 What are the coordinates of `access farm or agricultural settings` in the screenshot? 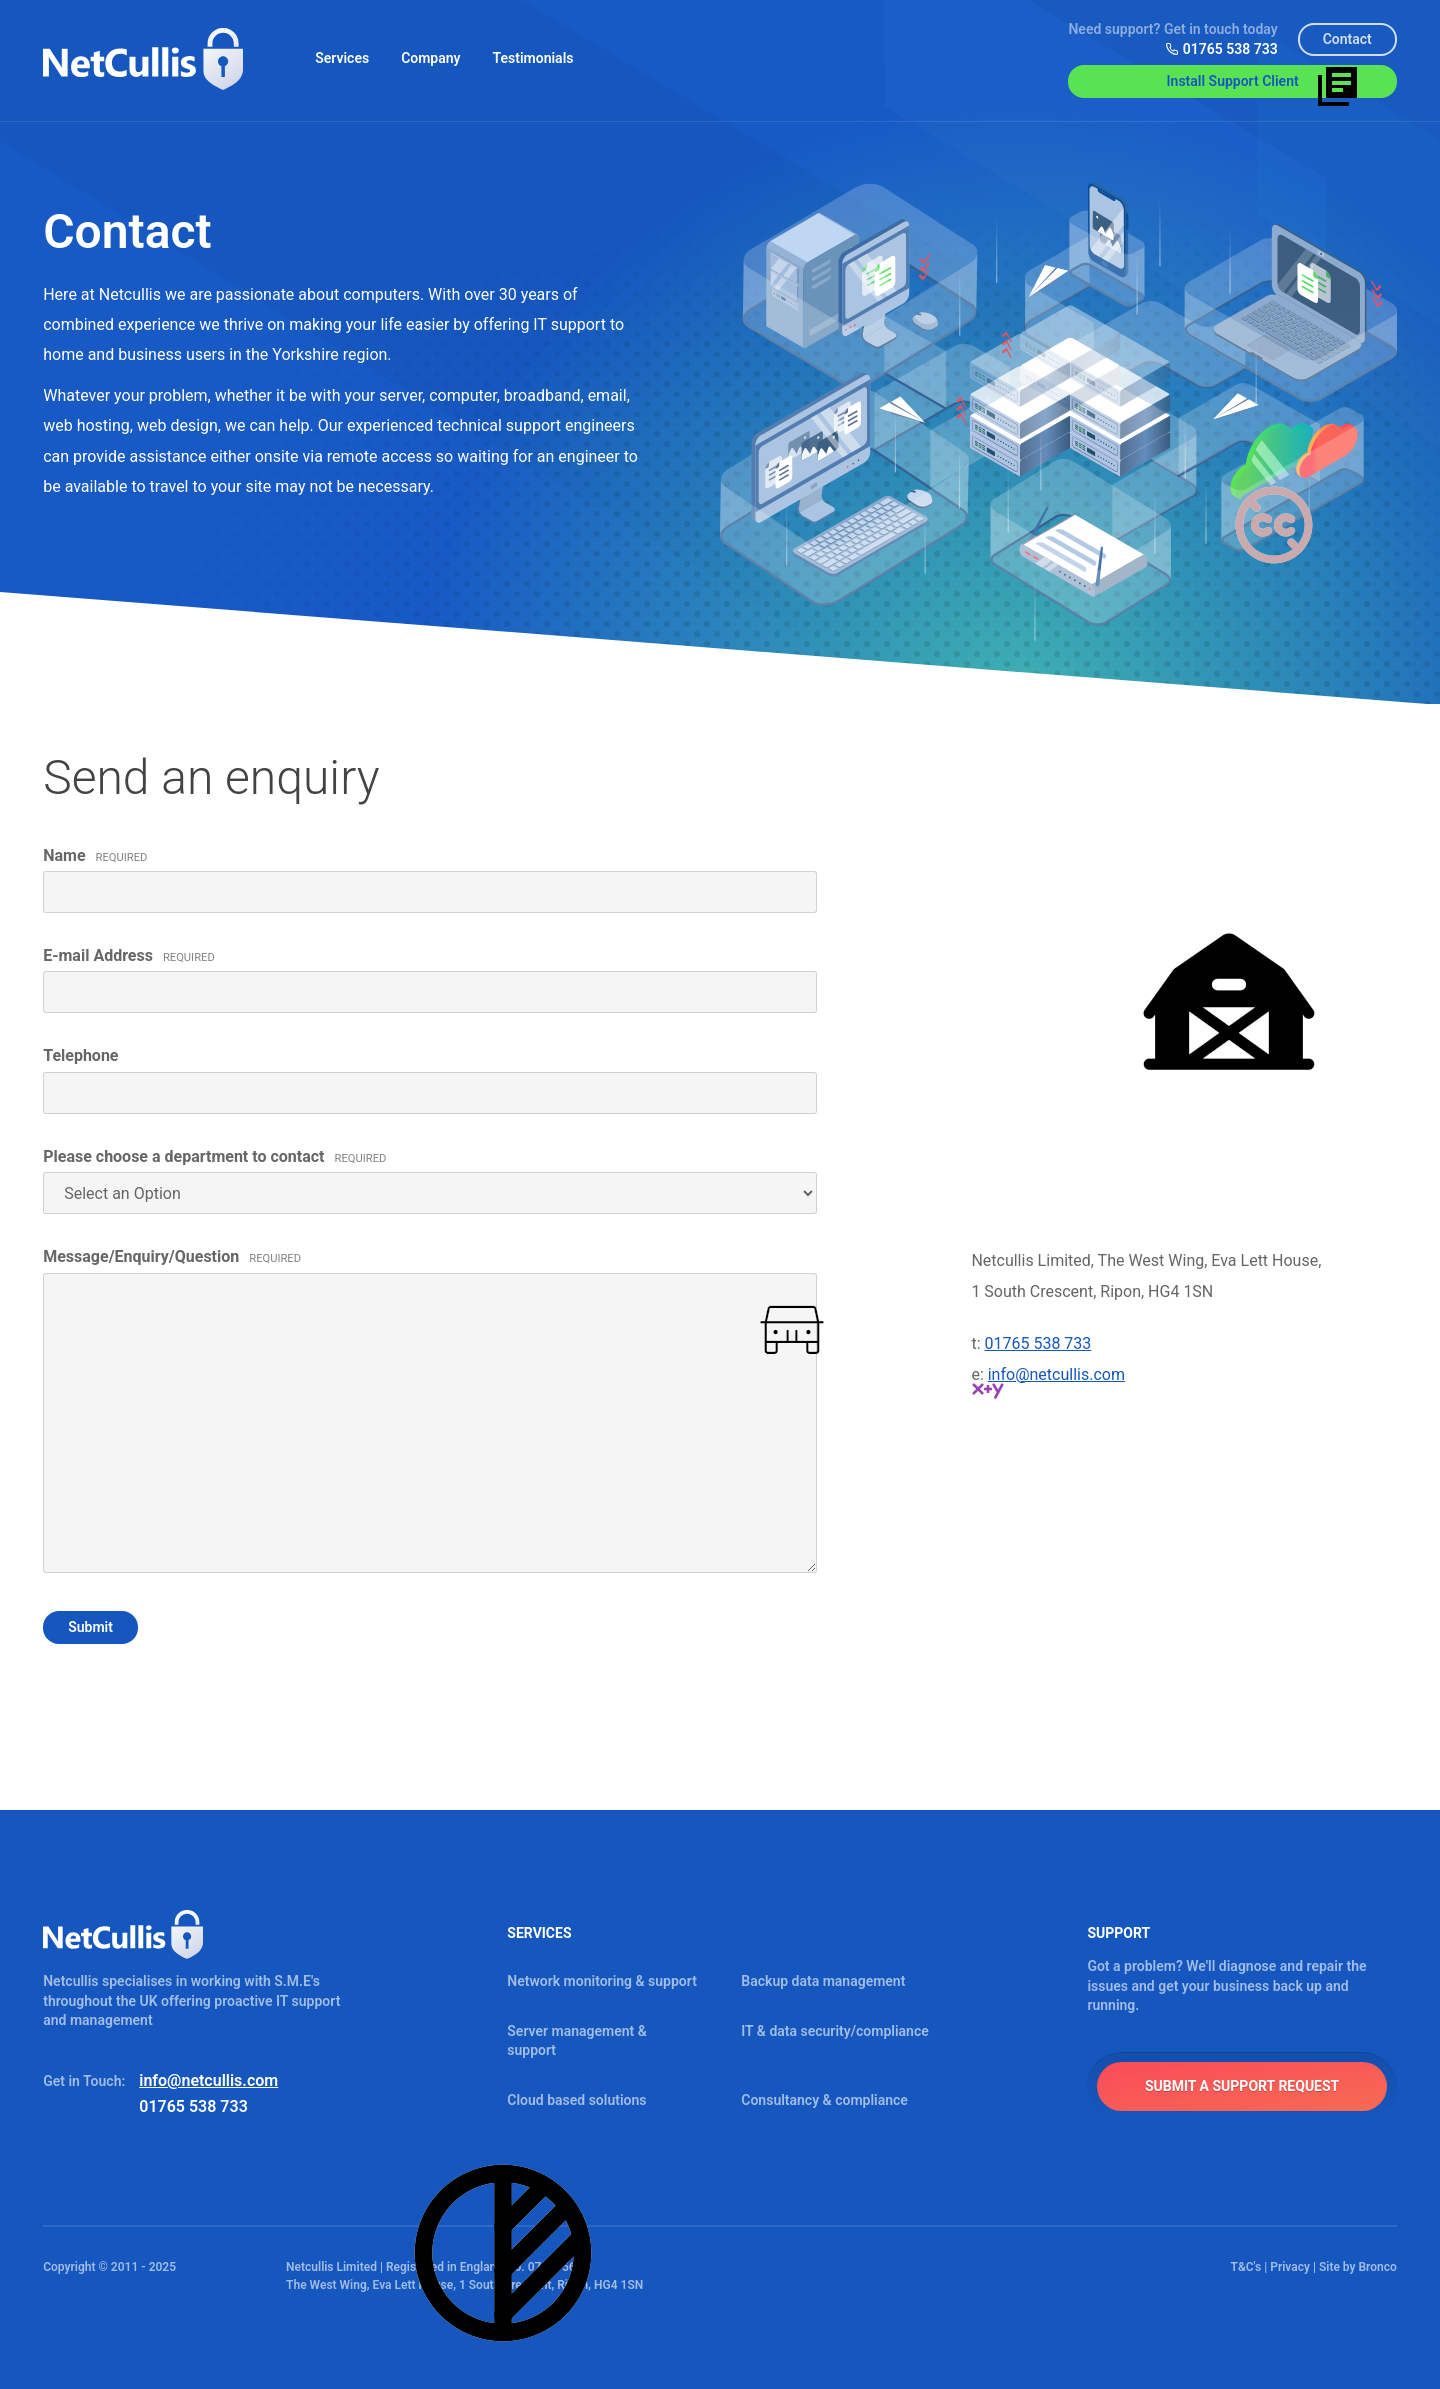 It's located at (1229, 1013).